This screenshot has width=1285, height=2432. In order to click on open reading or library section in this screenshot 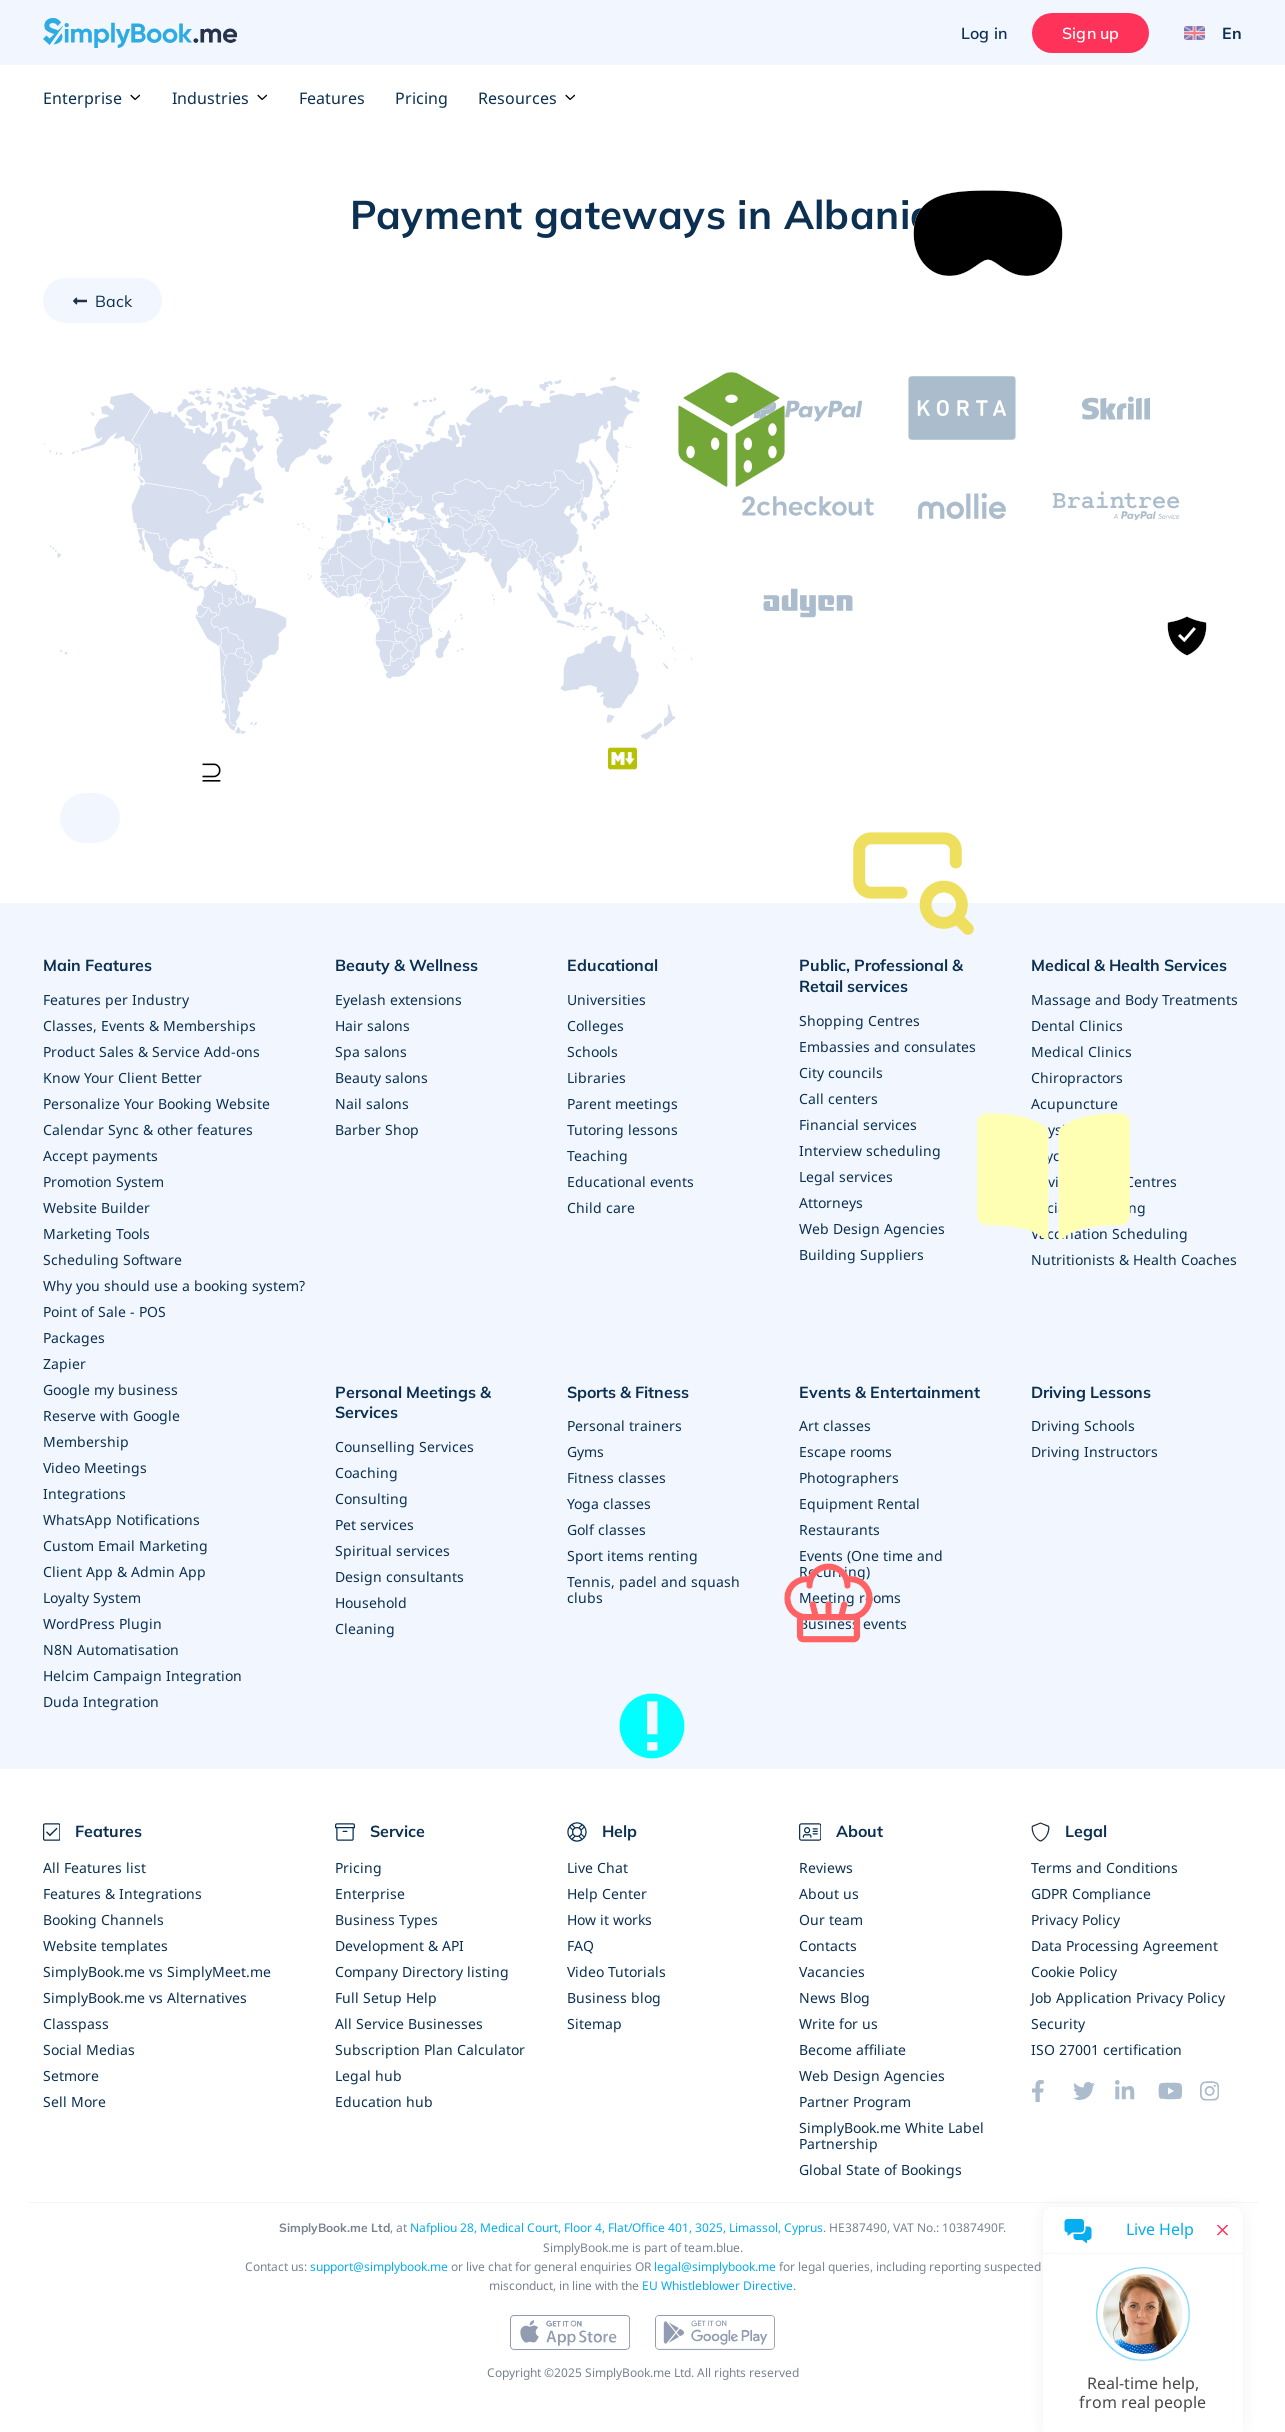, I will do `click(1053, 1179)`.